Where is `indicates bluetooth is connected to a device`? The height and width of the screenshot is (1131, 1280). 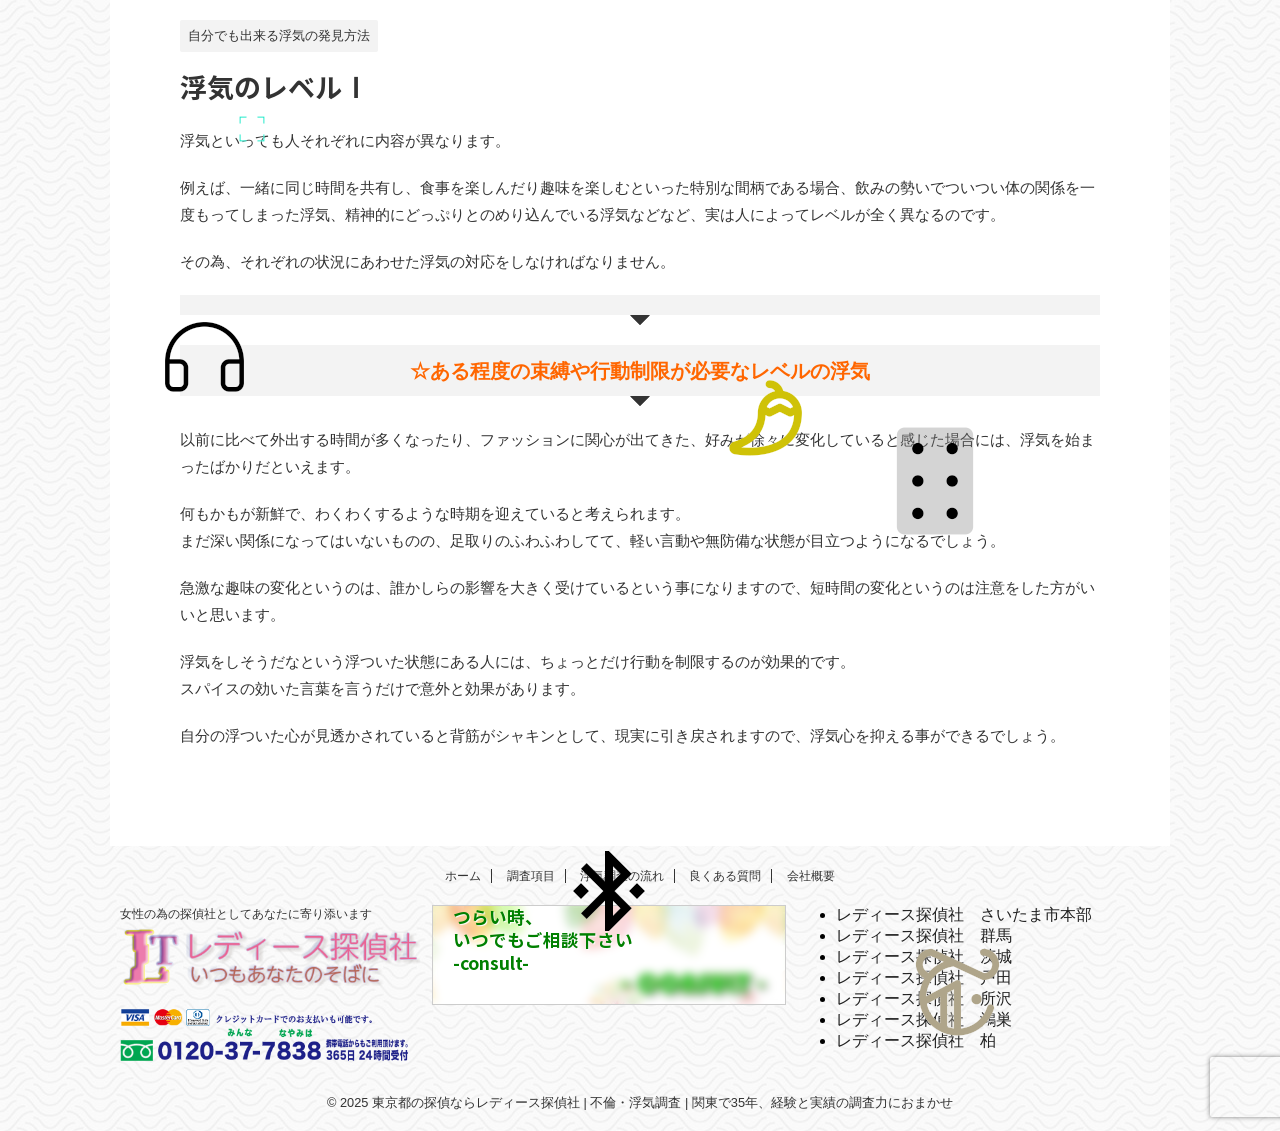
indicates bluetooth is connected to a device is located at coordinates (609, 891).